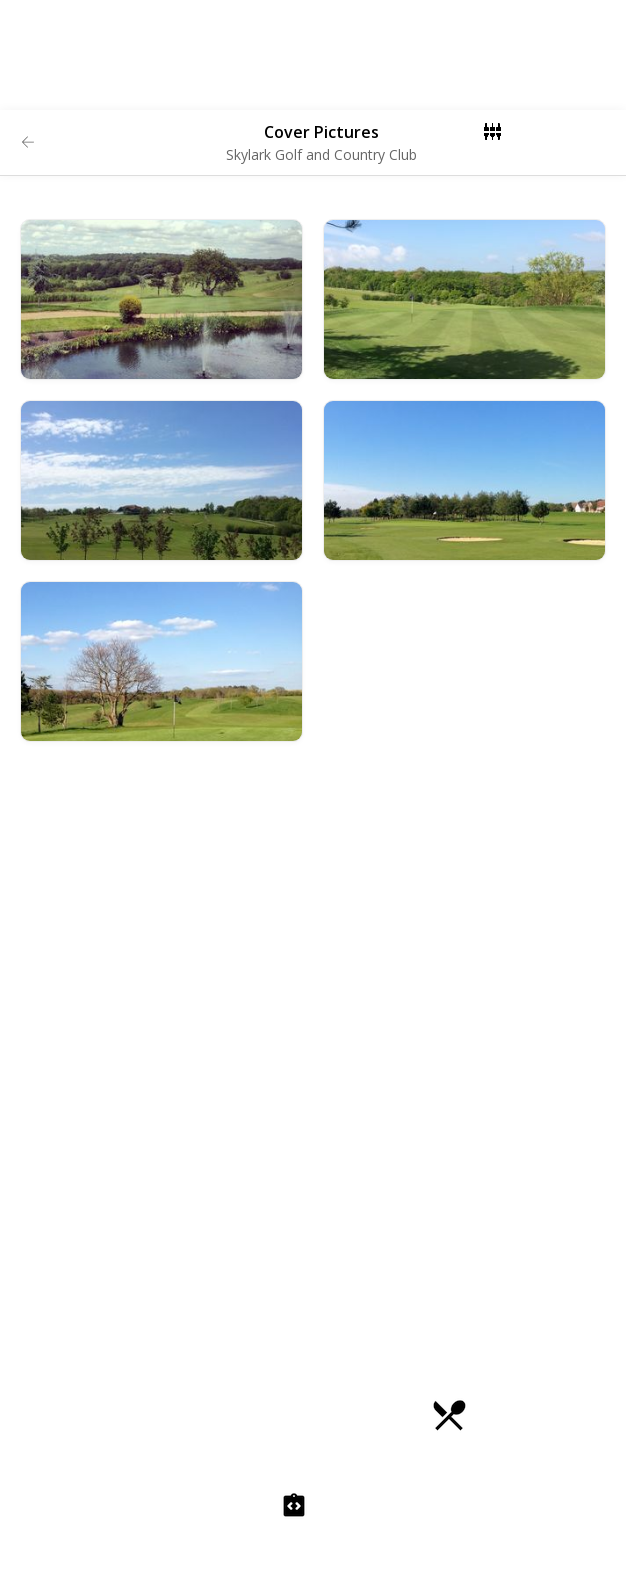  Describe the element at coordinates (294, 1506) in the screenshot. I see `view integration code or instructions` at that location.